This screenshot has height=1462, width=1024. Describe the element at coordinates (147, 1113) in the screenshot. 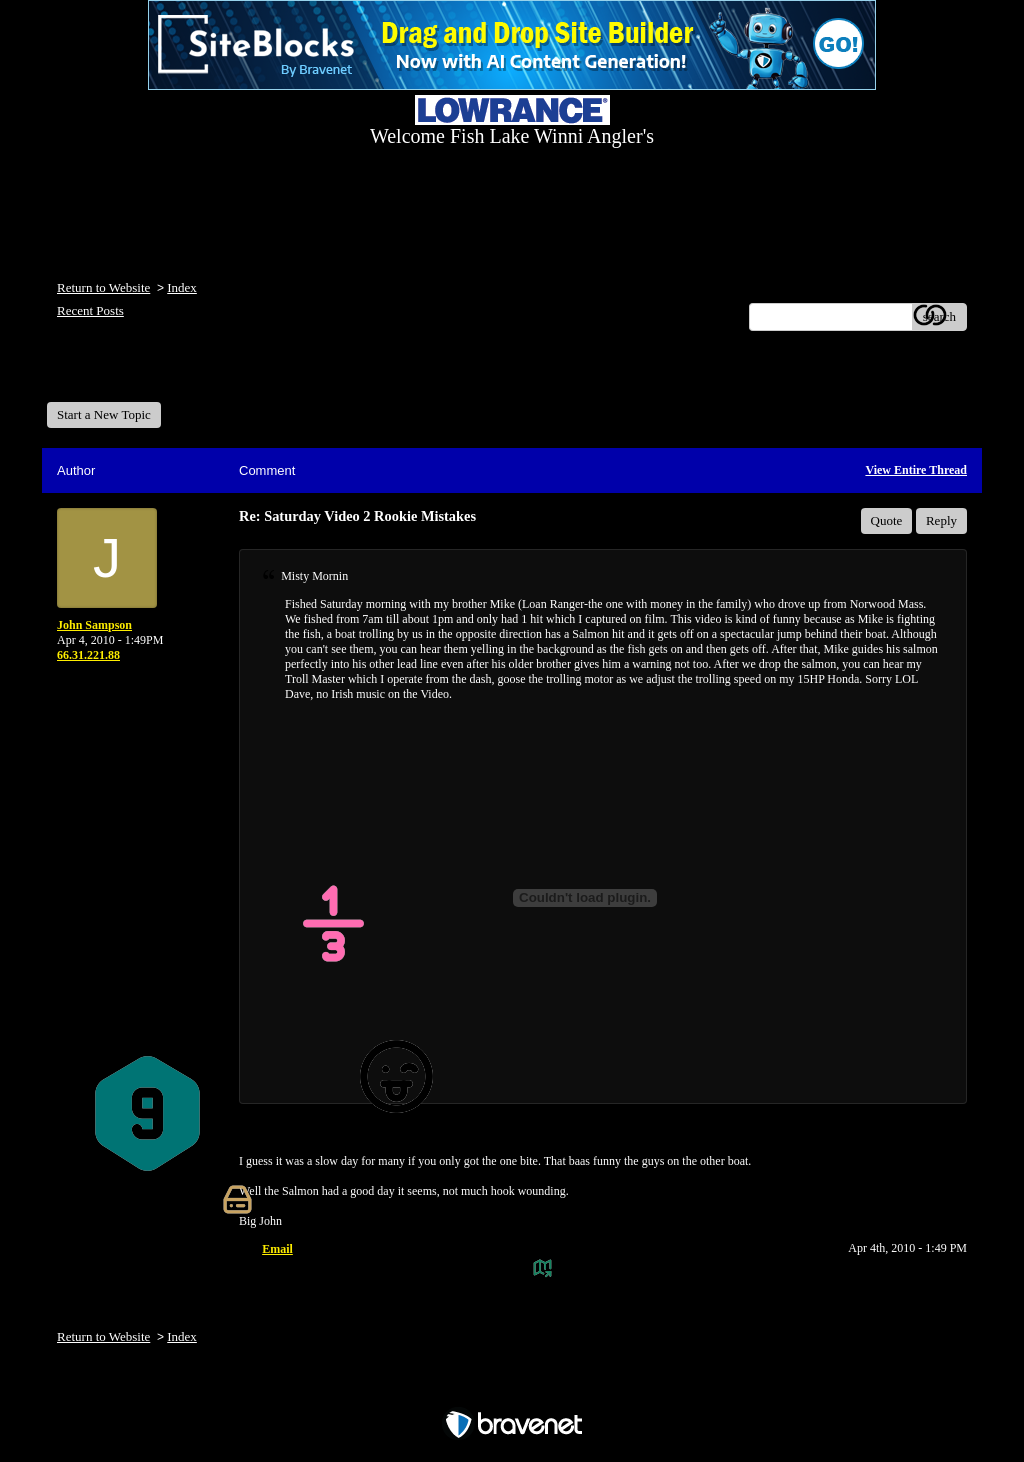

I see `indicates step 9 in a multi-step process` at that location.